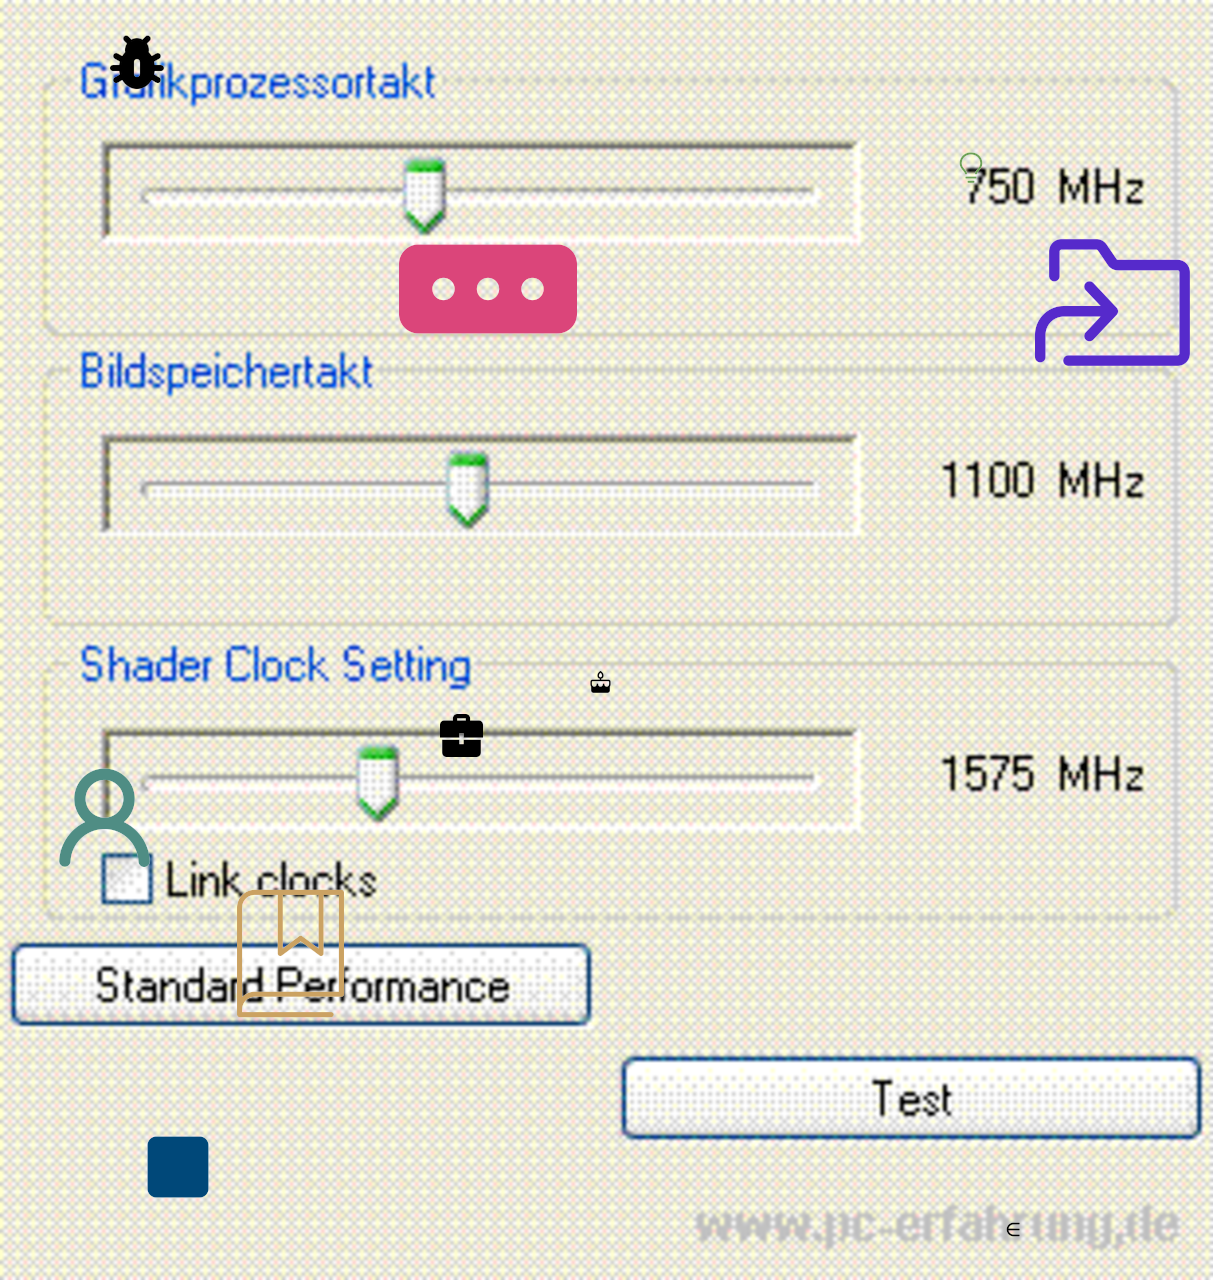 The height and width of the screenshot is (1284, 1213). I want to click on access more options or actions, so click(488, 289).